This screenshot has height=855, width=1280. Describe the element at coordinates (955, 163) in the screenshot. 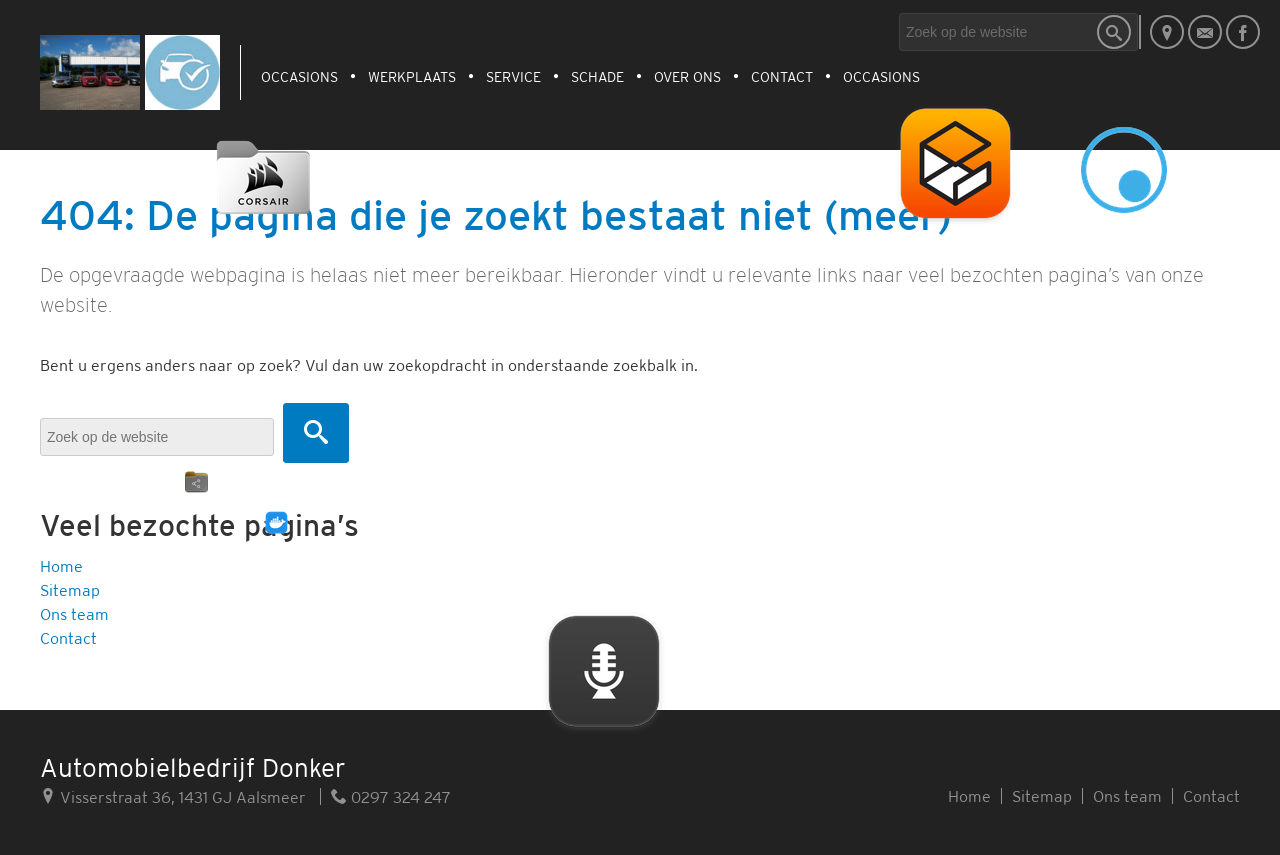

I see `open gazebo robotics simulation app` at that location.